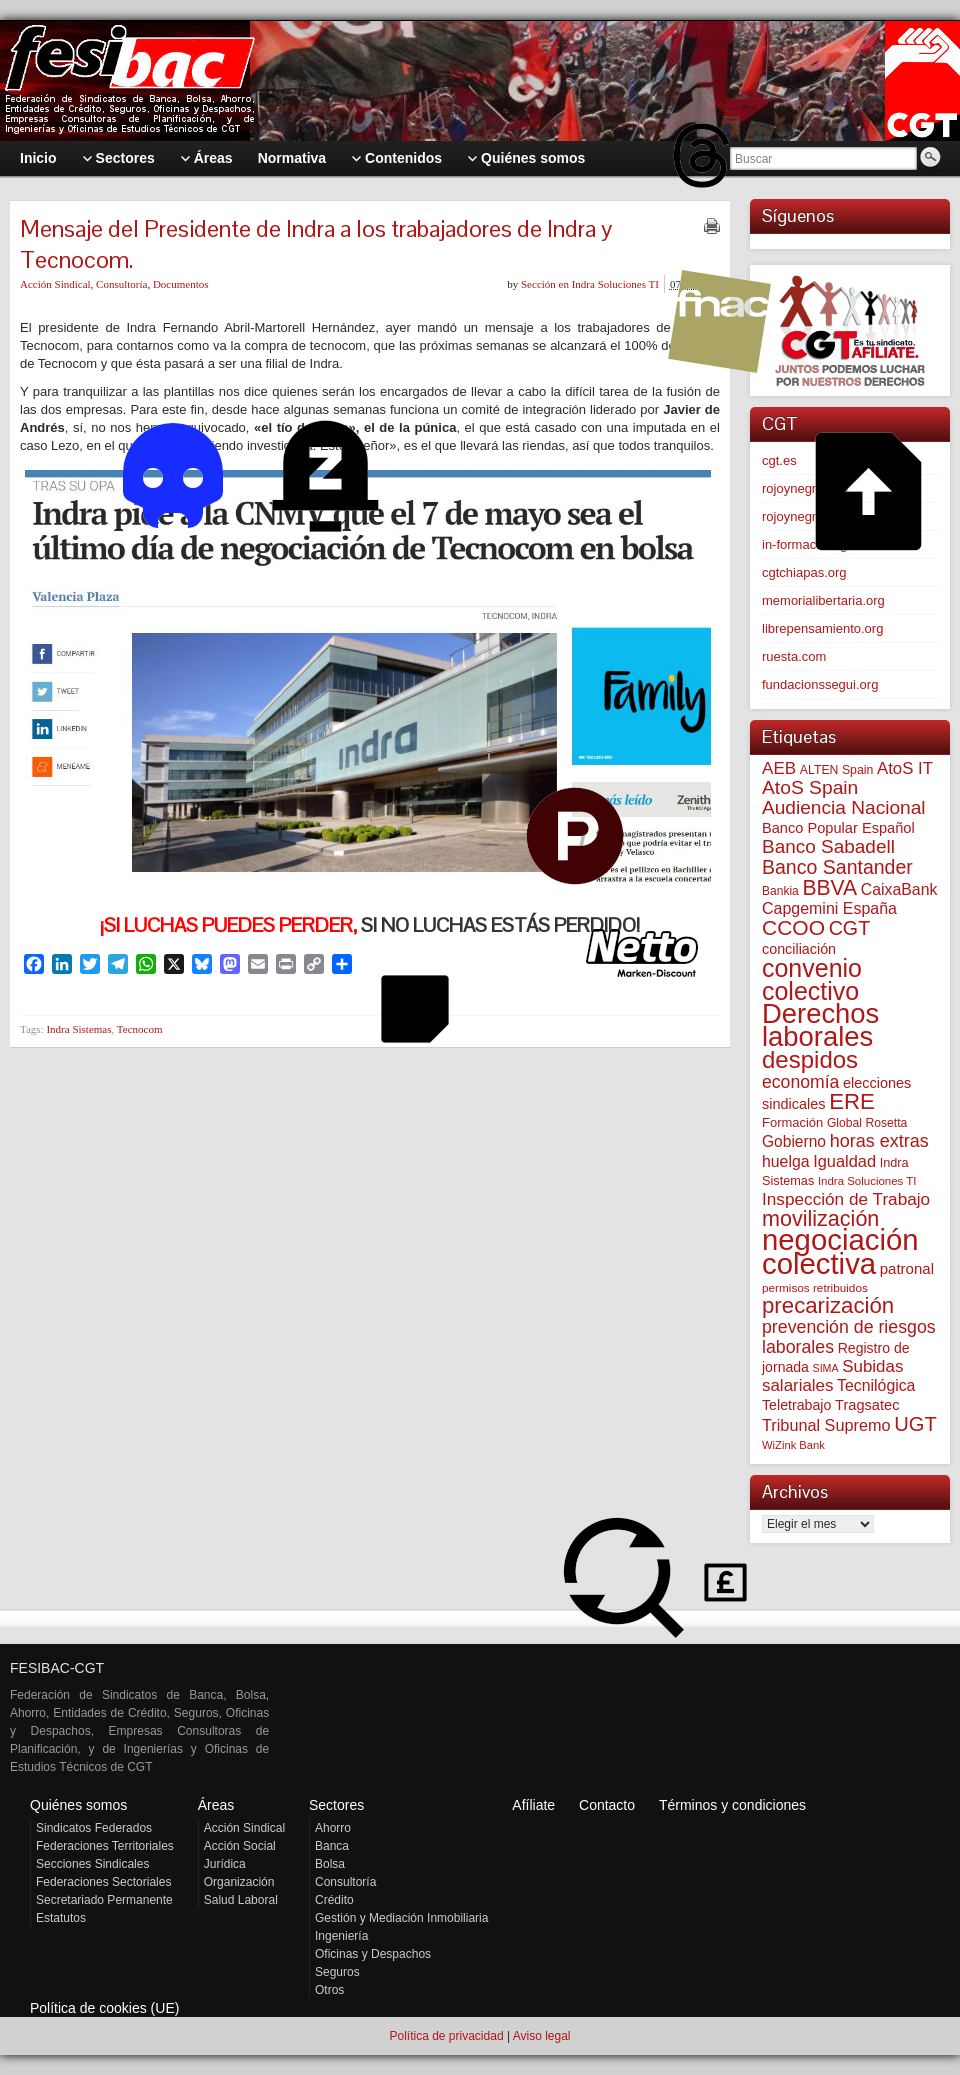 The width and height of the screenshot is (960, 2075). What do you see at coordinates (725, 1582) in the screenshot?
I see `view balance in british pounds` at bounding box center [725, 1582].